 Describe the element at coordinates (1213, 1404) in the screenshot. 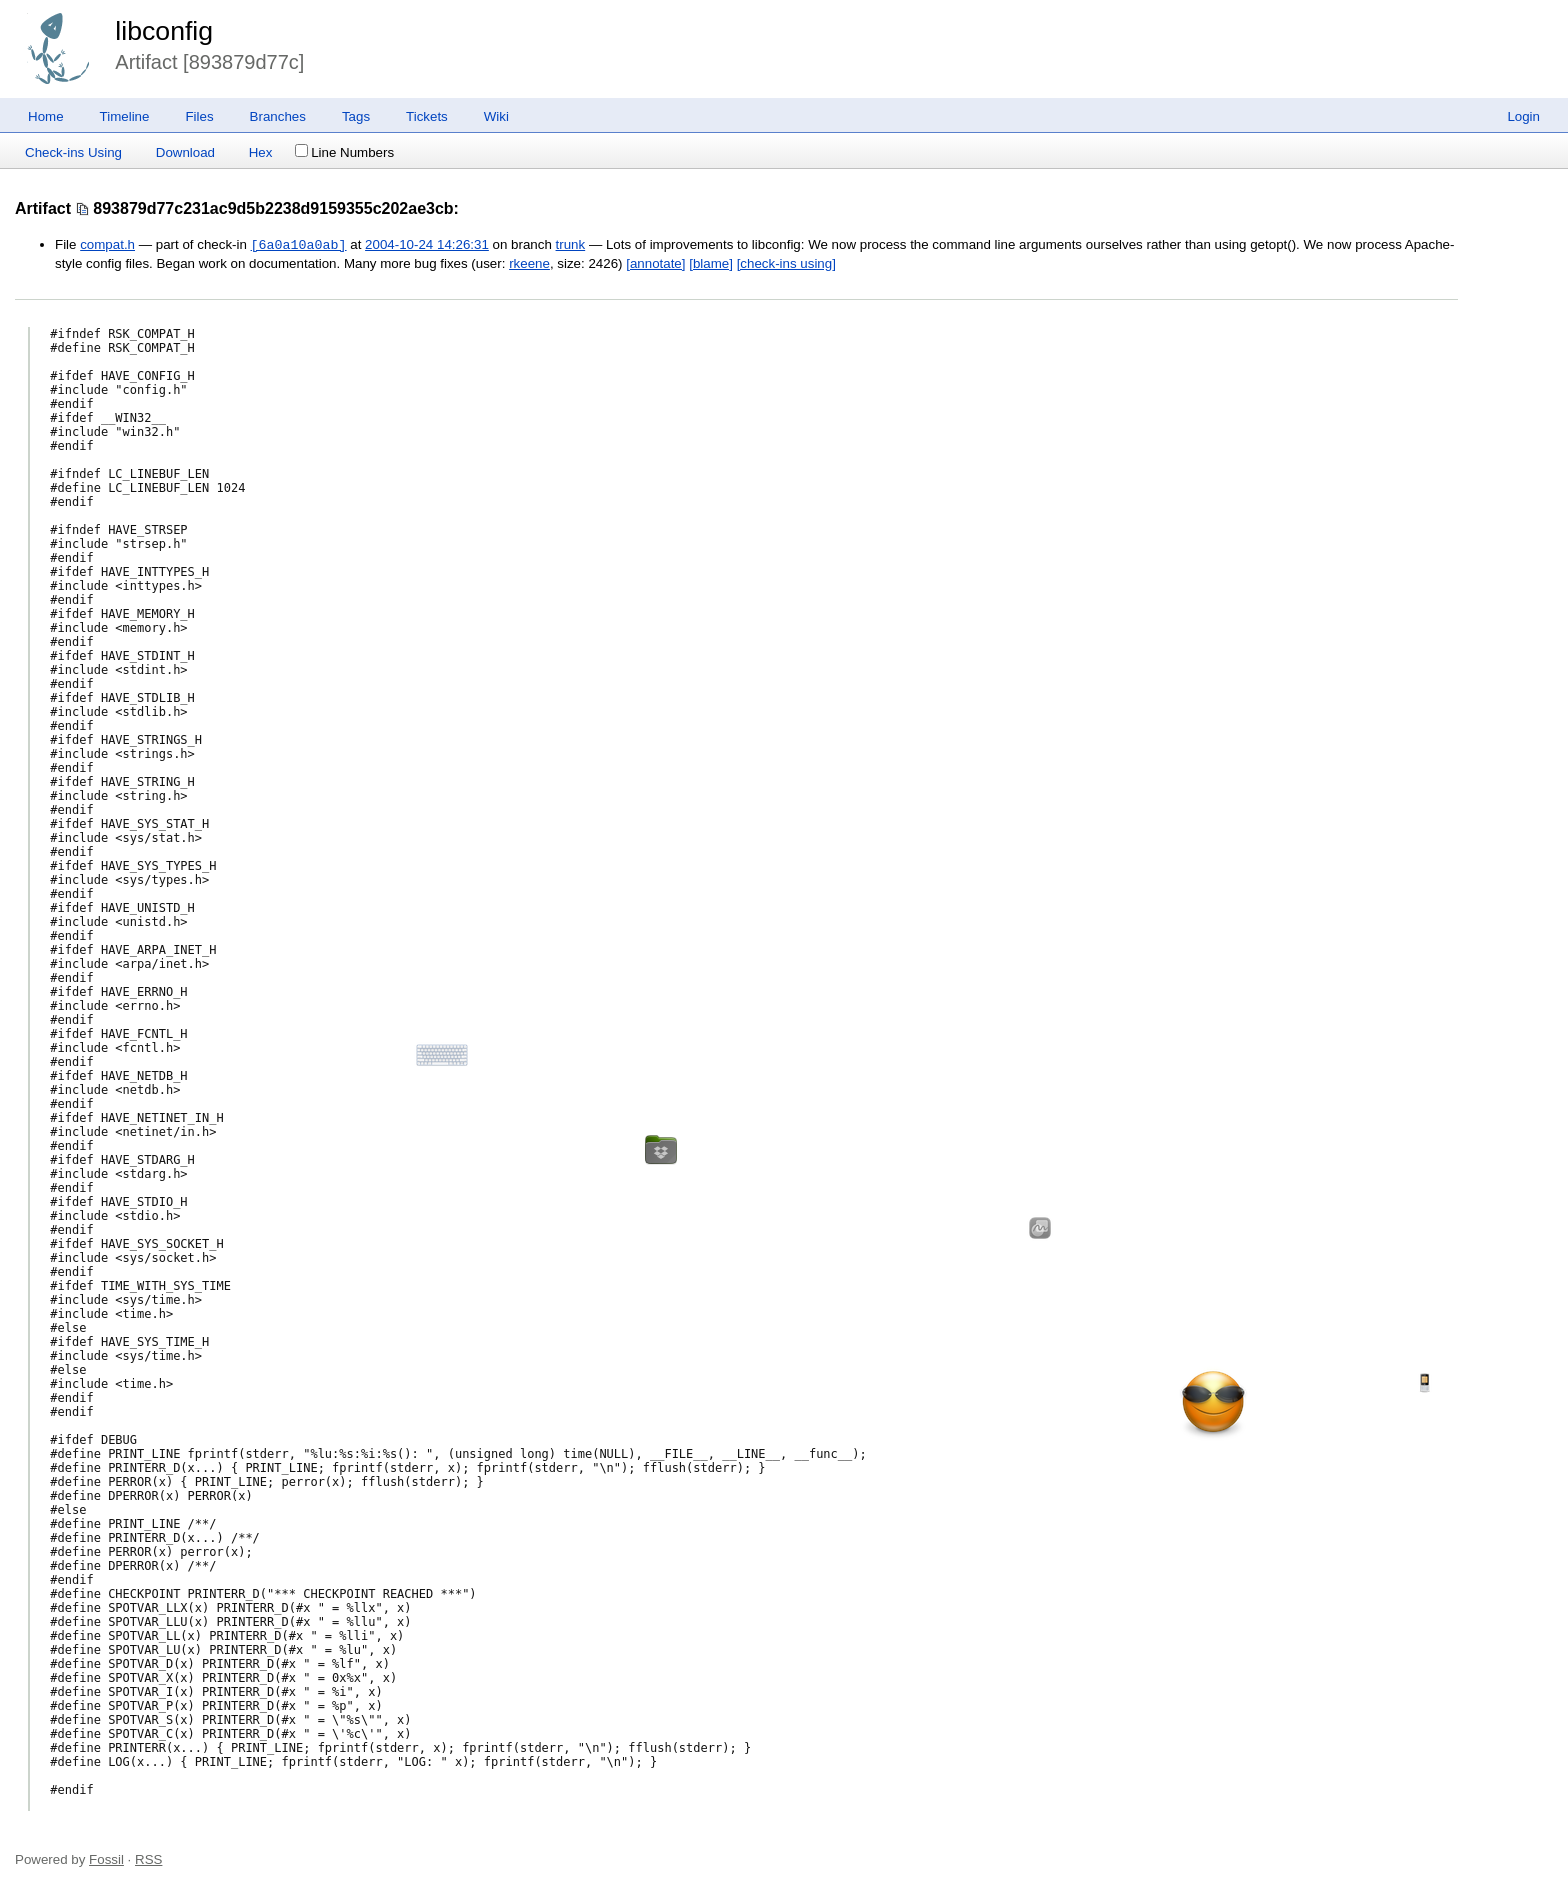

I see `indicates a "cool" or confident mood in messaging` at that location.